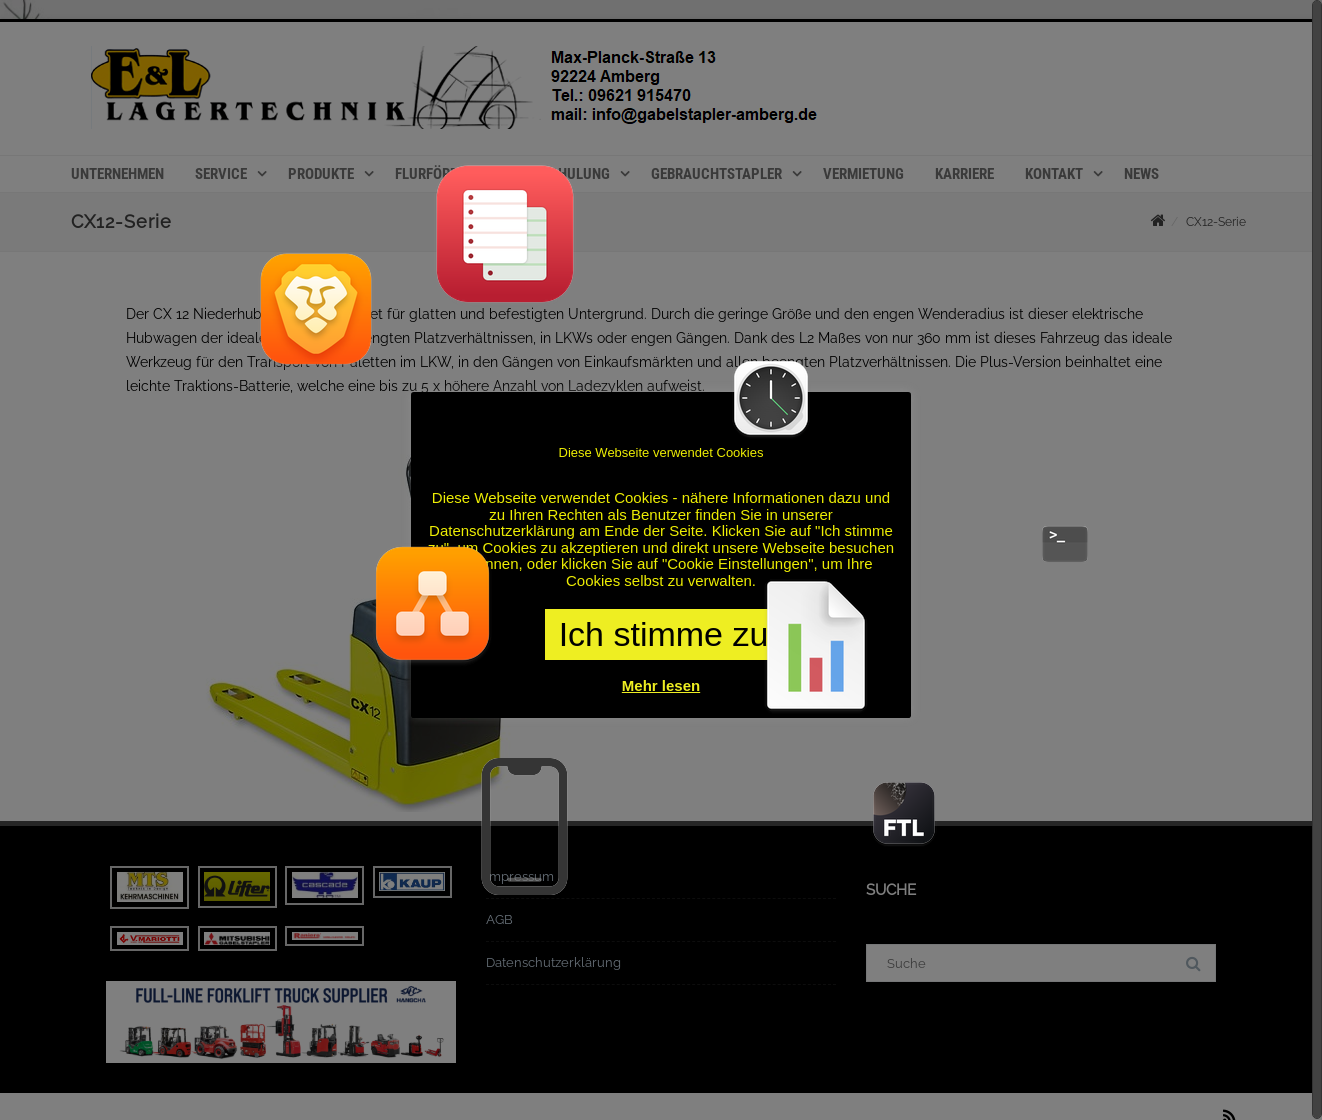  What do you see at coordinates (904, 813) in the screenshot?
I see `launch FTL: Faster Than Light game` at bounding box center [904, 813].